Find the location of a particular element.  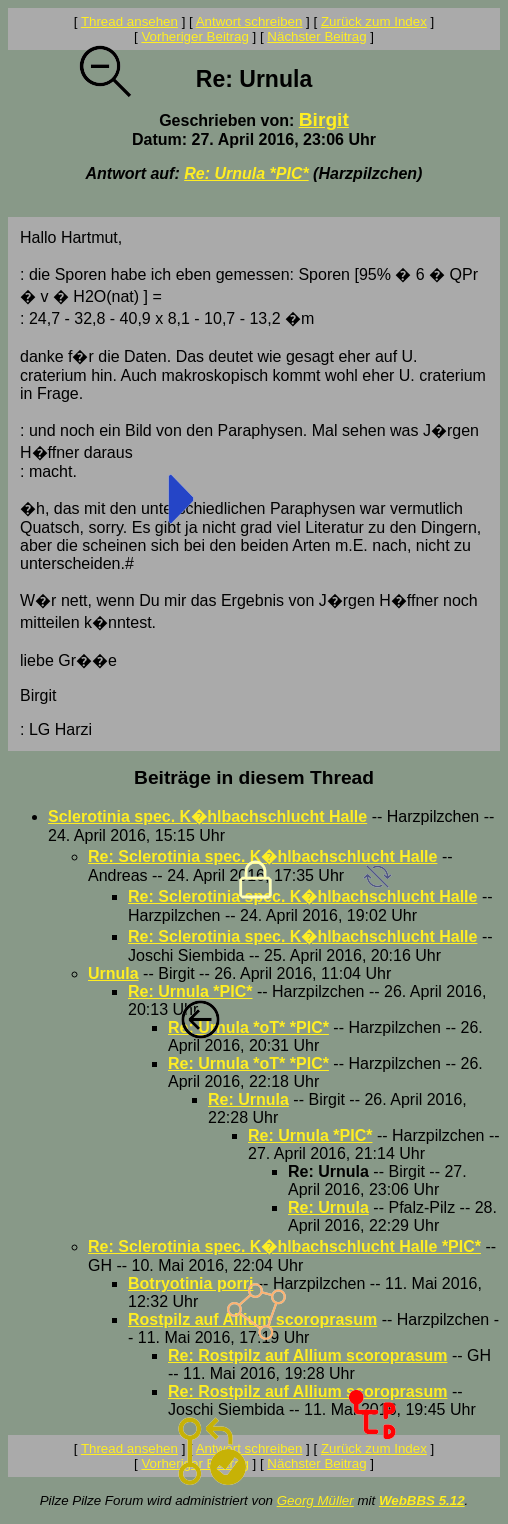

indicates a locked or secured item is located at coordinates (255, 879).